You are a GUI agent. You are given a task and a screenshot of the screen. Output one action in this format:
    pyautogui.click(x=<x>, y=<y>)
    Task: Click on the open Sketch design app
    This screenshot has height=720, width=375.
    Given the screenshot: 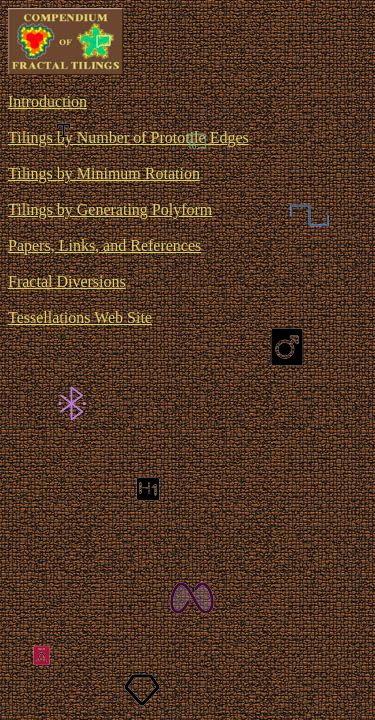 What is the action you would take?
    pyautogui.click(x=142, y=690)
    